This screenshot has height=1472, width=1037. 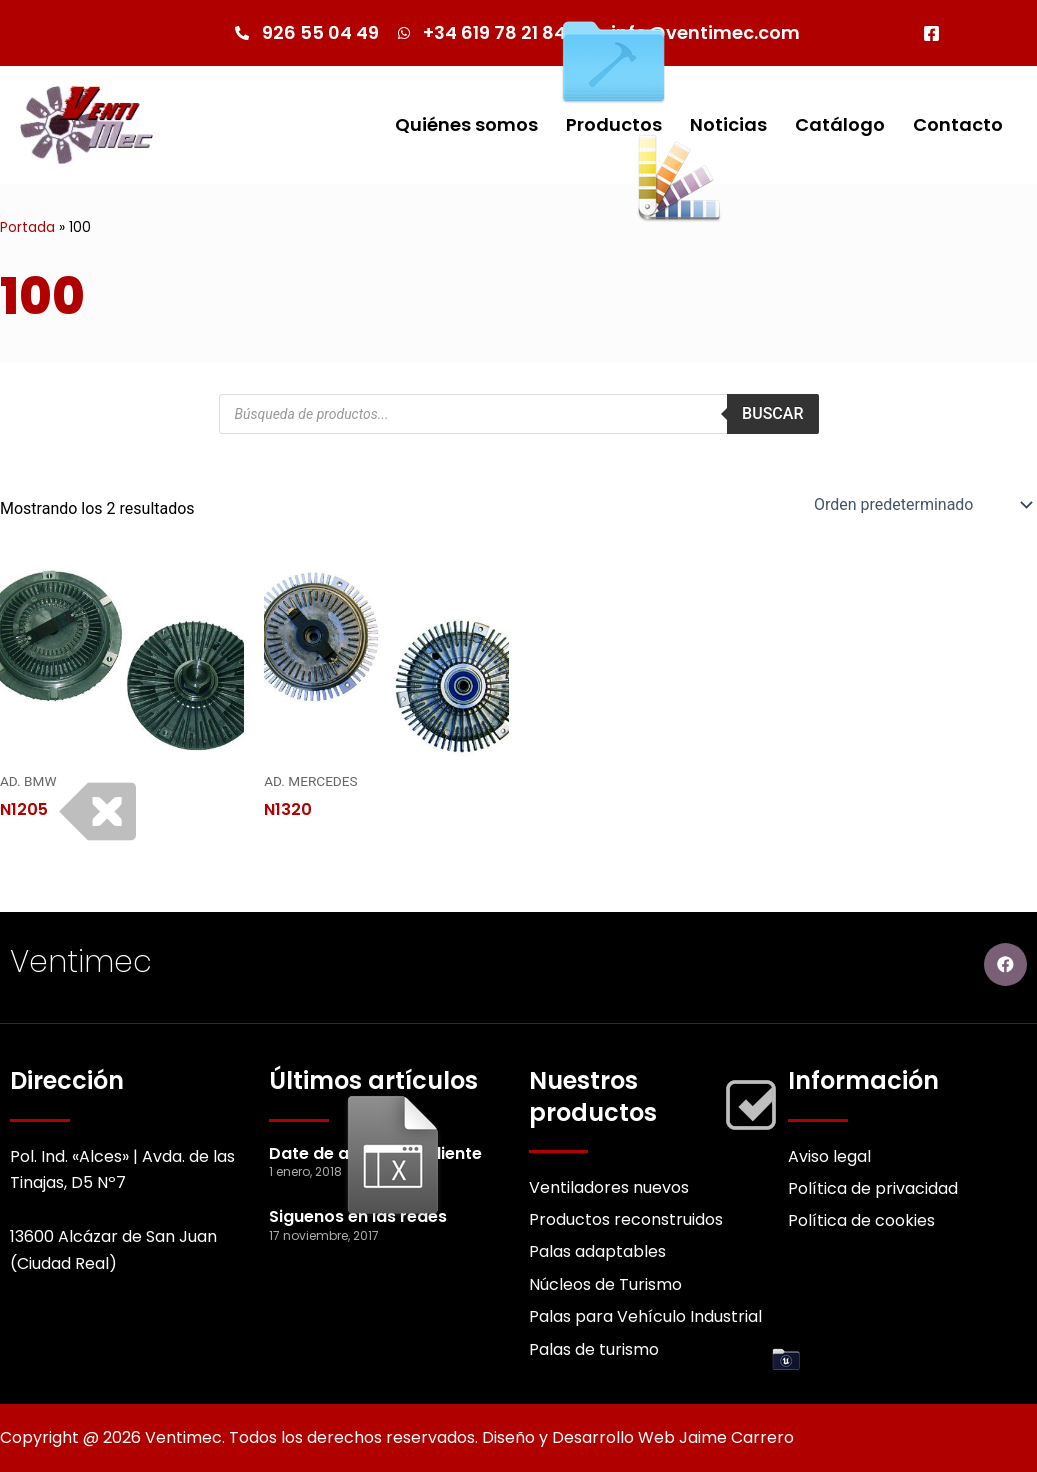 I want to click on indicates a selected or enabled option, so click(x=751, y=1105).